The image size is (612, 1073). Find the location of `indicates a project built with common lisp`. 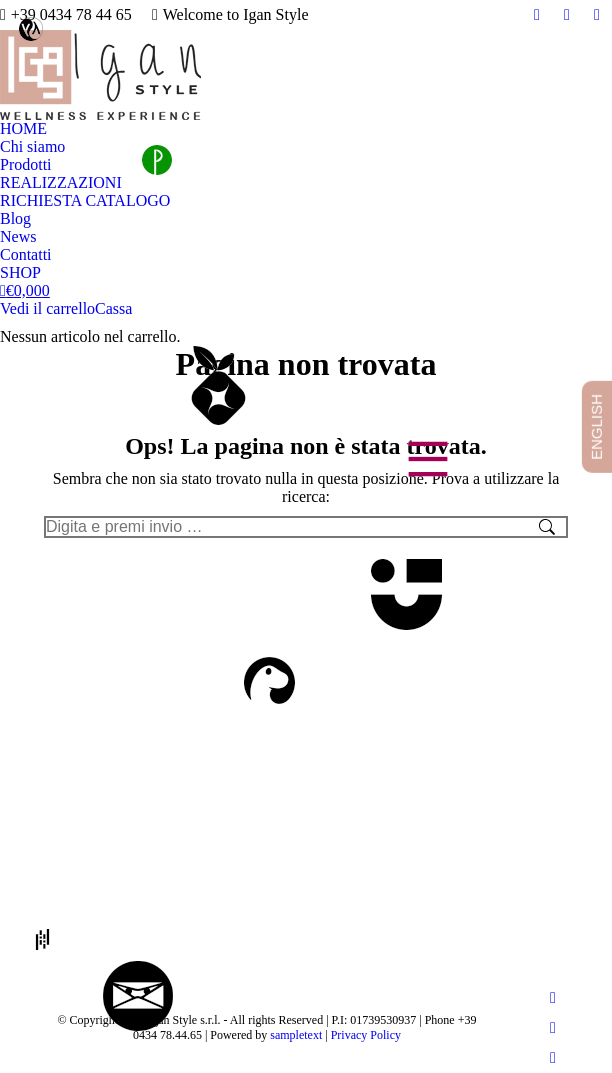

indicates a project built with common lisp is located at coordinates (31, 29).